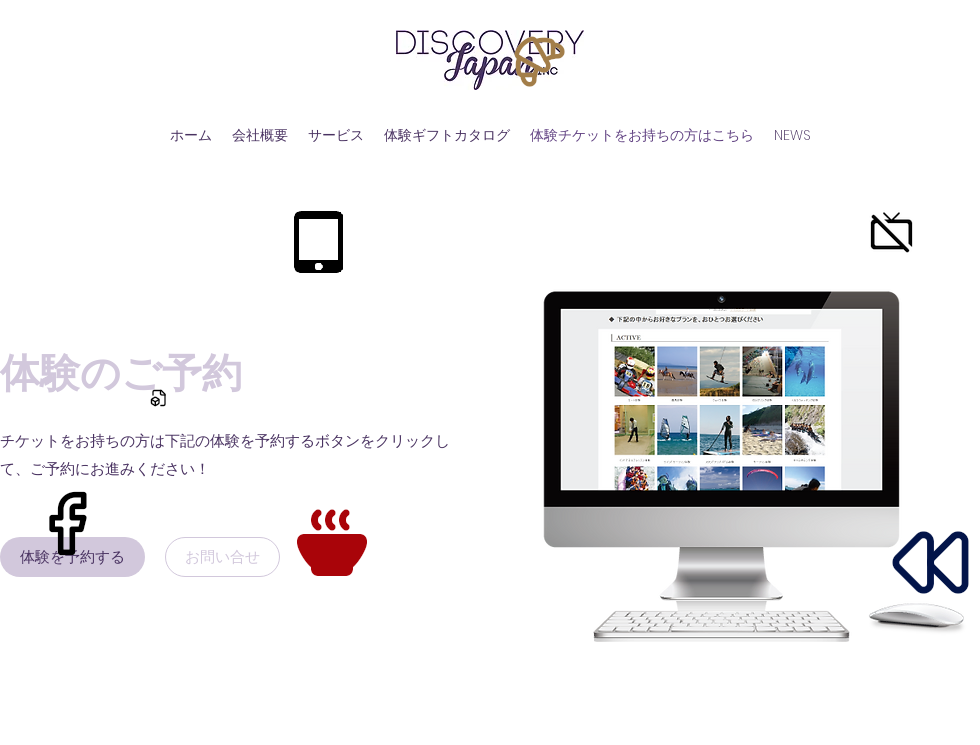  Describe the element at coordinates (891, 232) in the screenshot. I see `tv or display is currently off or unavailable` at that location.